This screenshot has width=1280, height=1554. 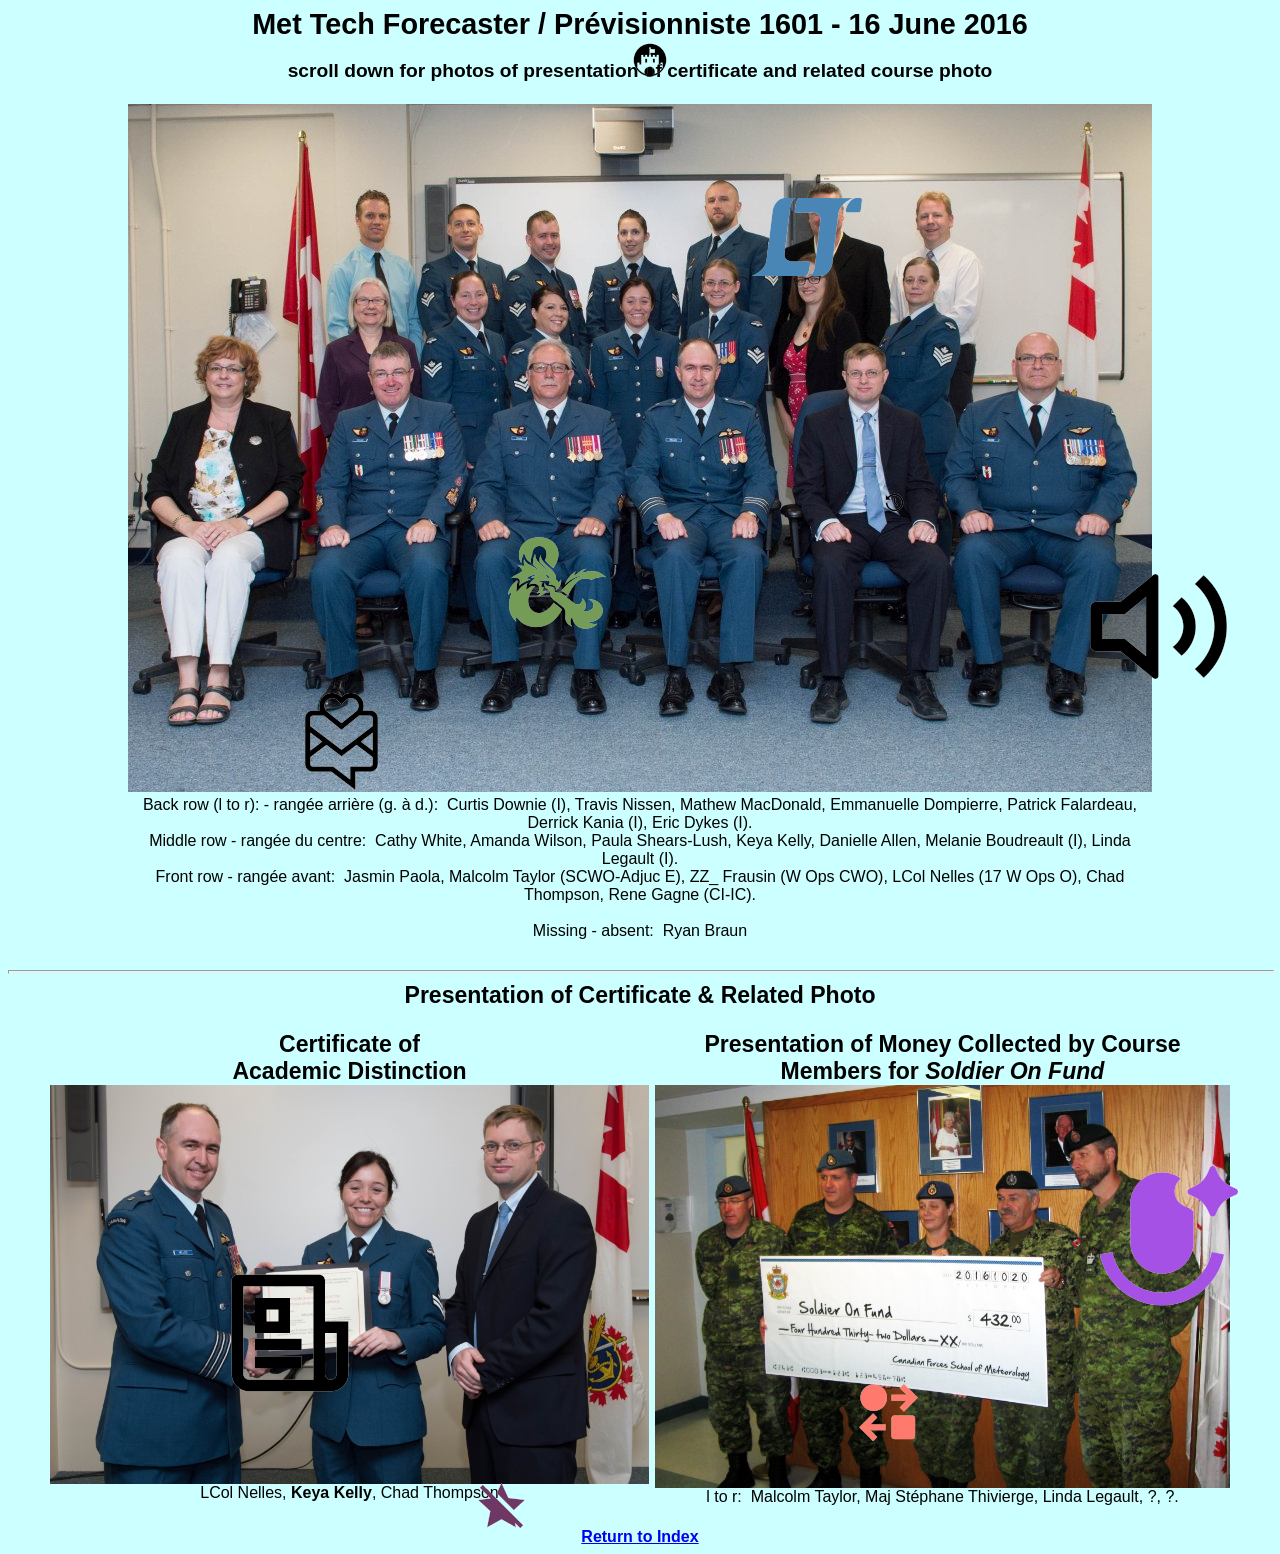 What do you see at coordinates (894, 502) in the screenshot?
I see `view recent activity or history` at bounding box center [894, 502].